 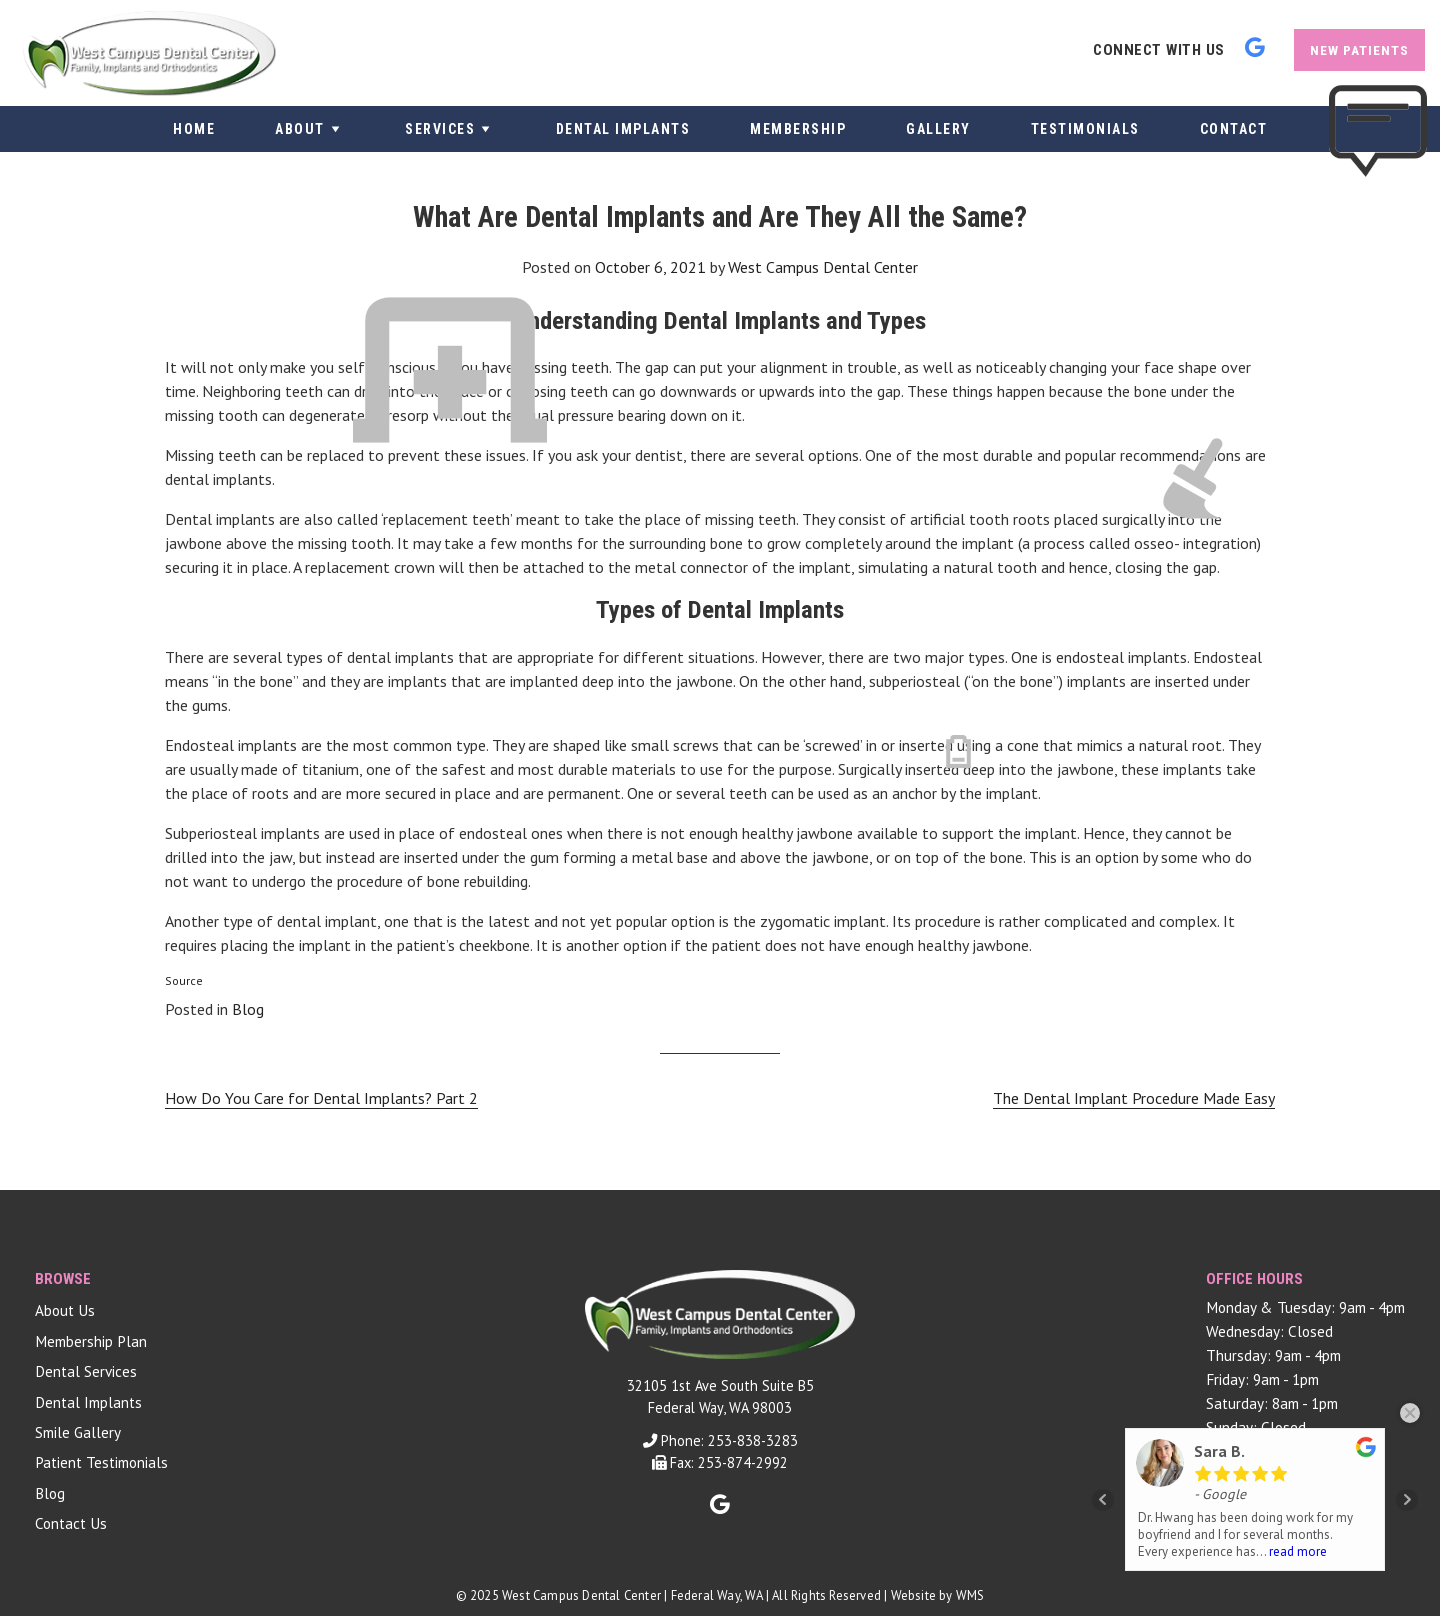 I want to click on clear all items or entries, so click(x=1199, y=484).